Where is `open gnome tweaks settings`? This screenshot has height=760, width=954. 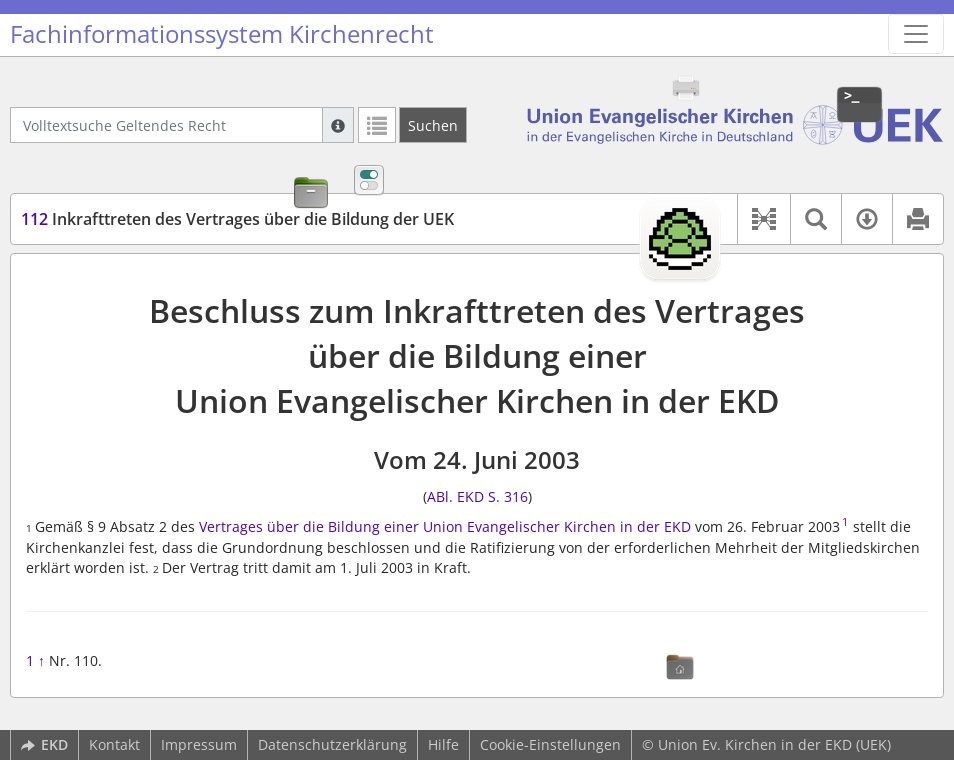
open gnome tweaks settings is located at coordinates (369, 180).